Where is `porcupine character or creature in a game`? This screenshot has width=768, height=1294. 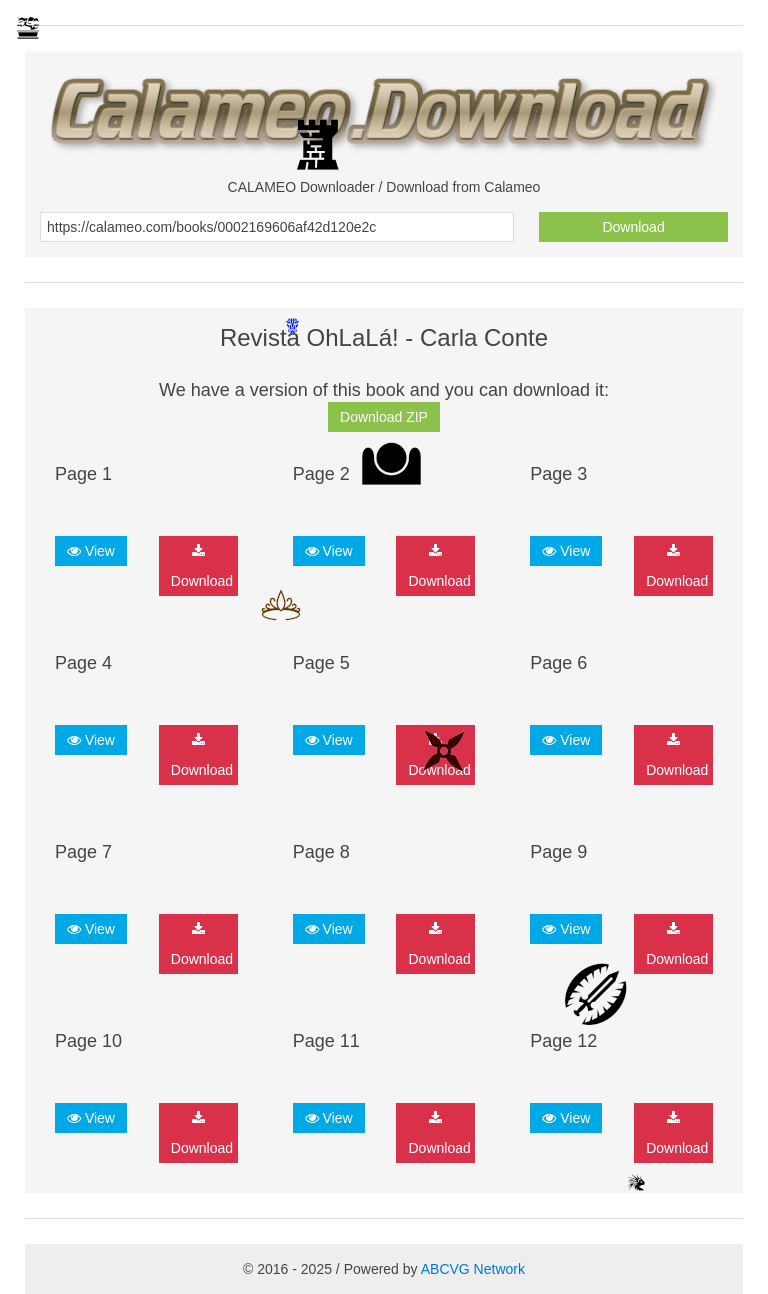 porcupine character or creature in a game is located at coordinates (636, 1182).